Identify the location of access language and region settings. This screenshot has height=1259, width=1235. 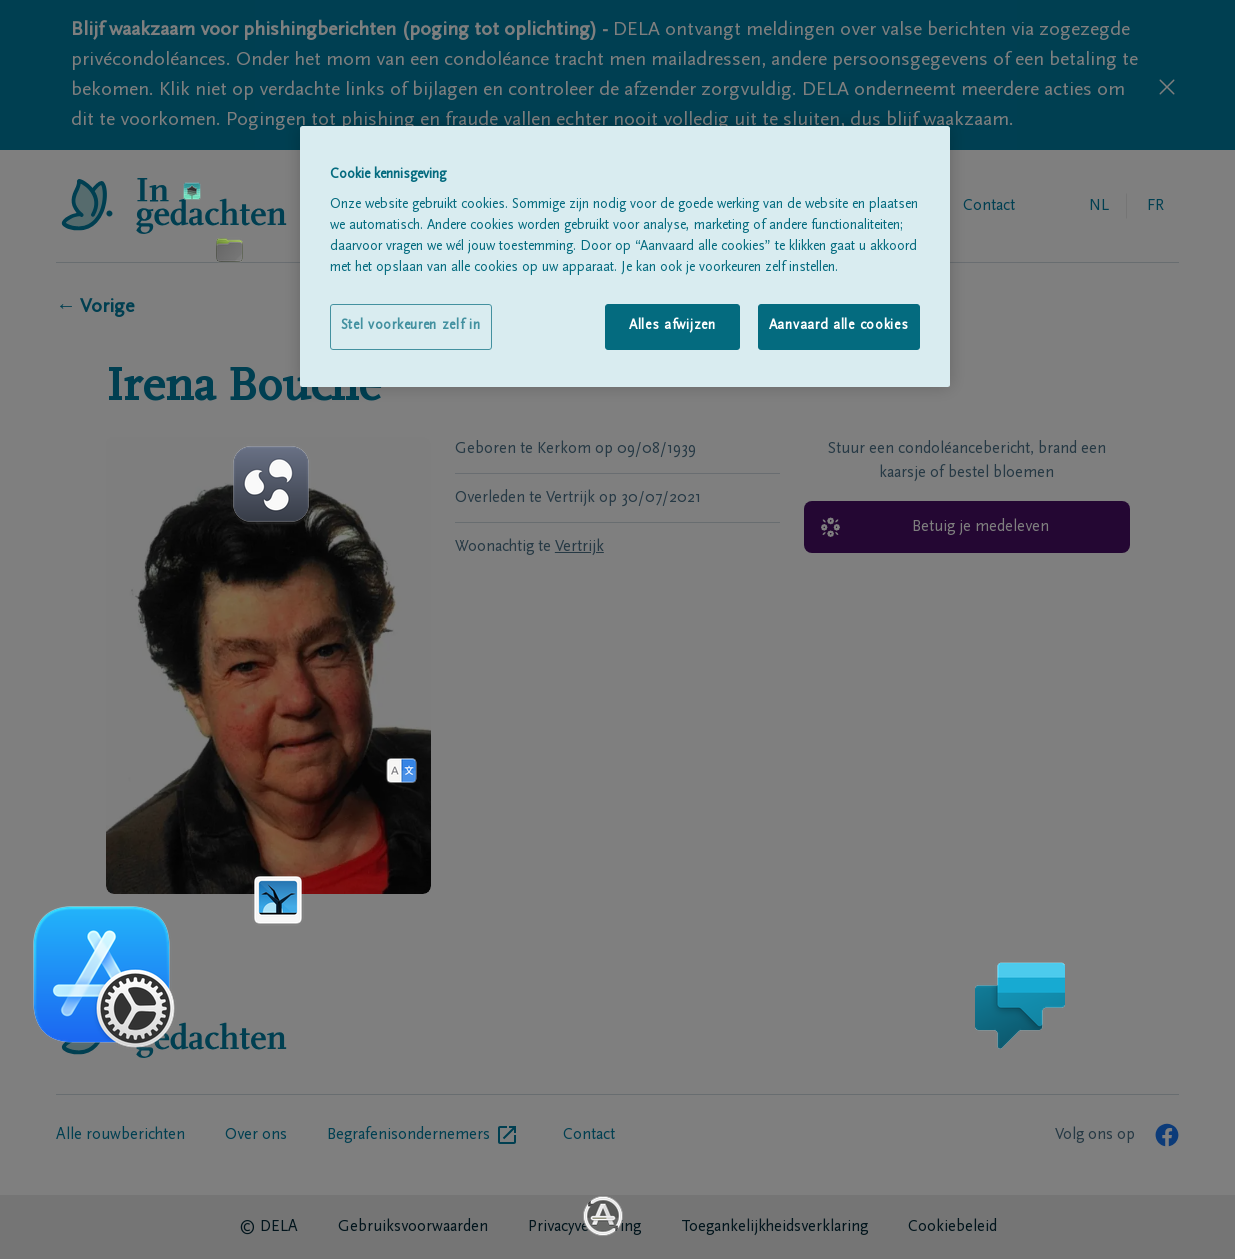
(401, 770).